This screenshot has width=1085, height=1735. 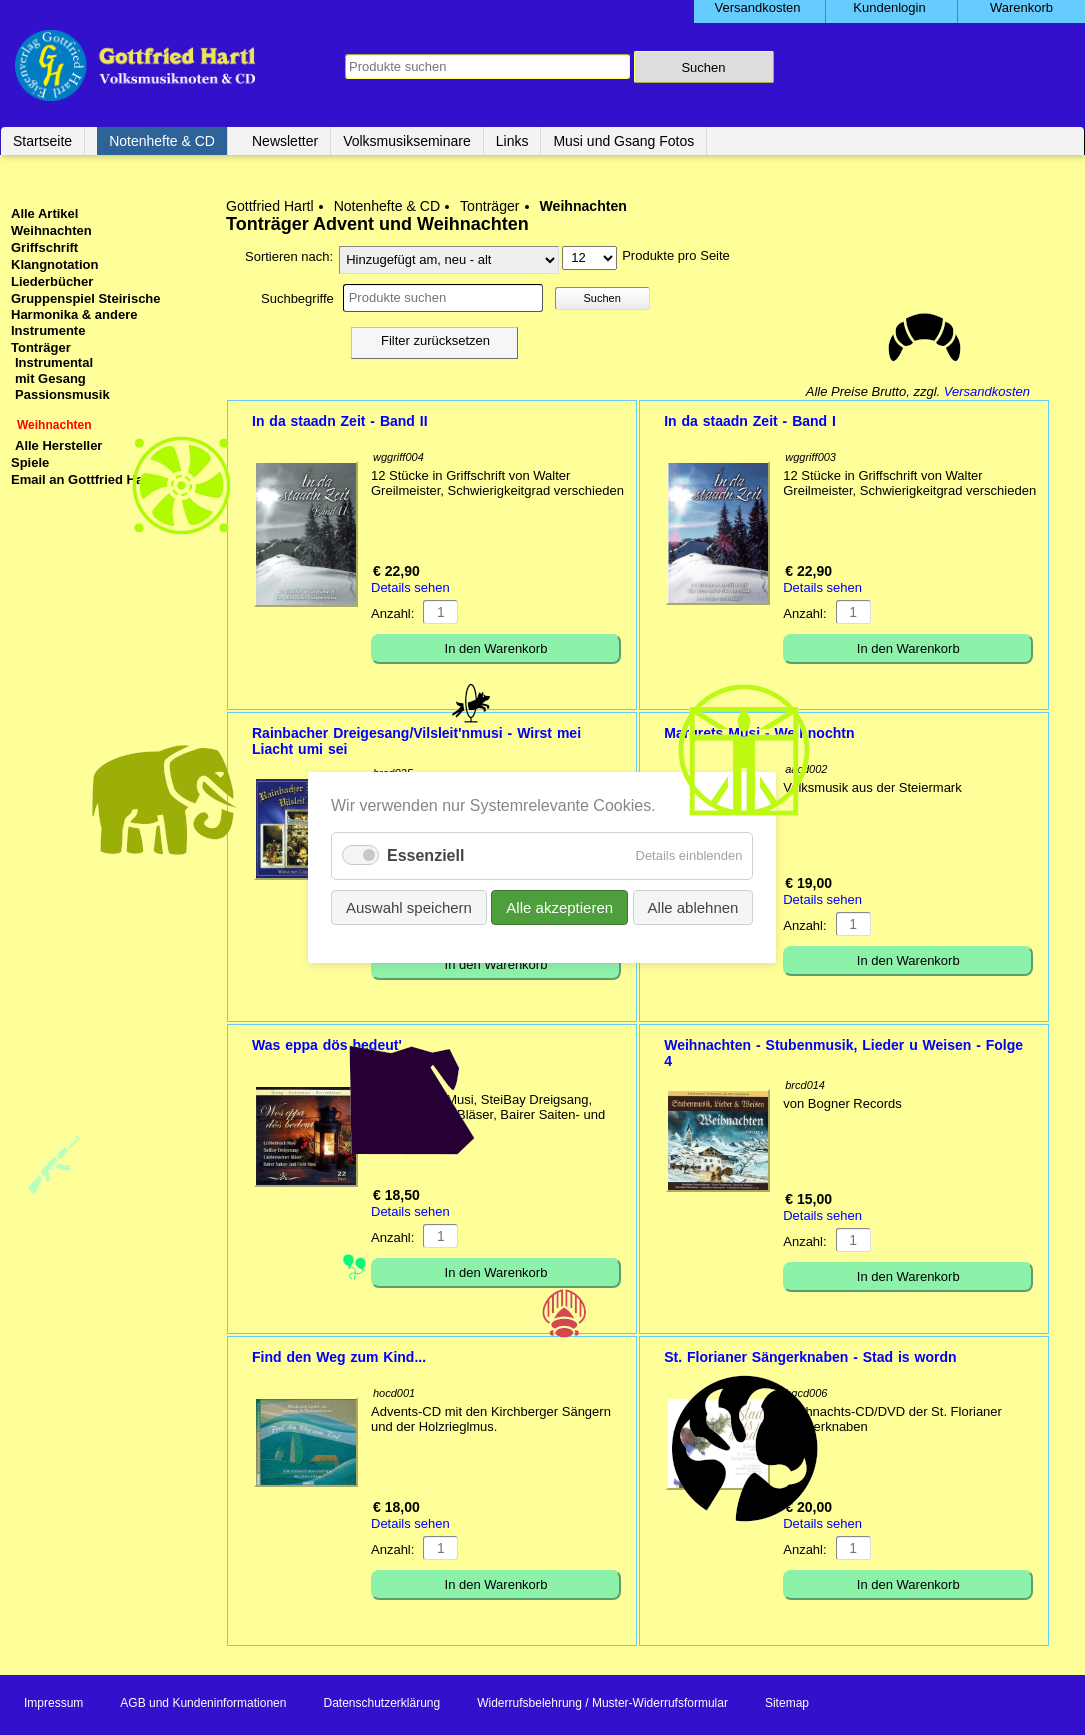 I want to click on elephant icon for wildlife or zoo-themed game, so click(x=165, y=800).